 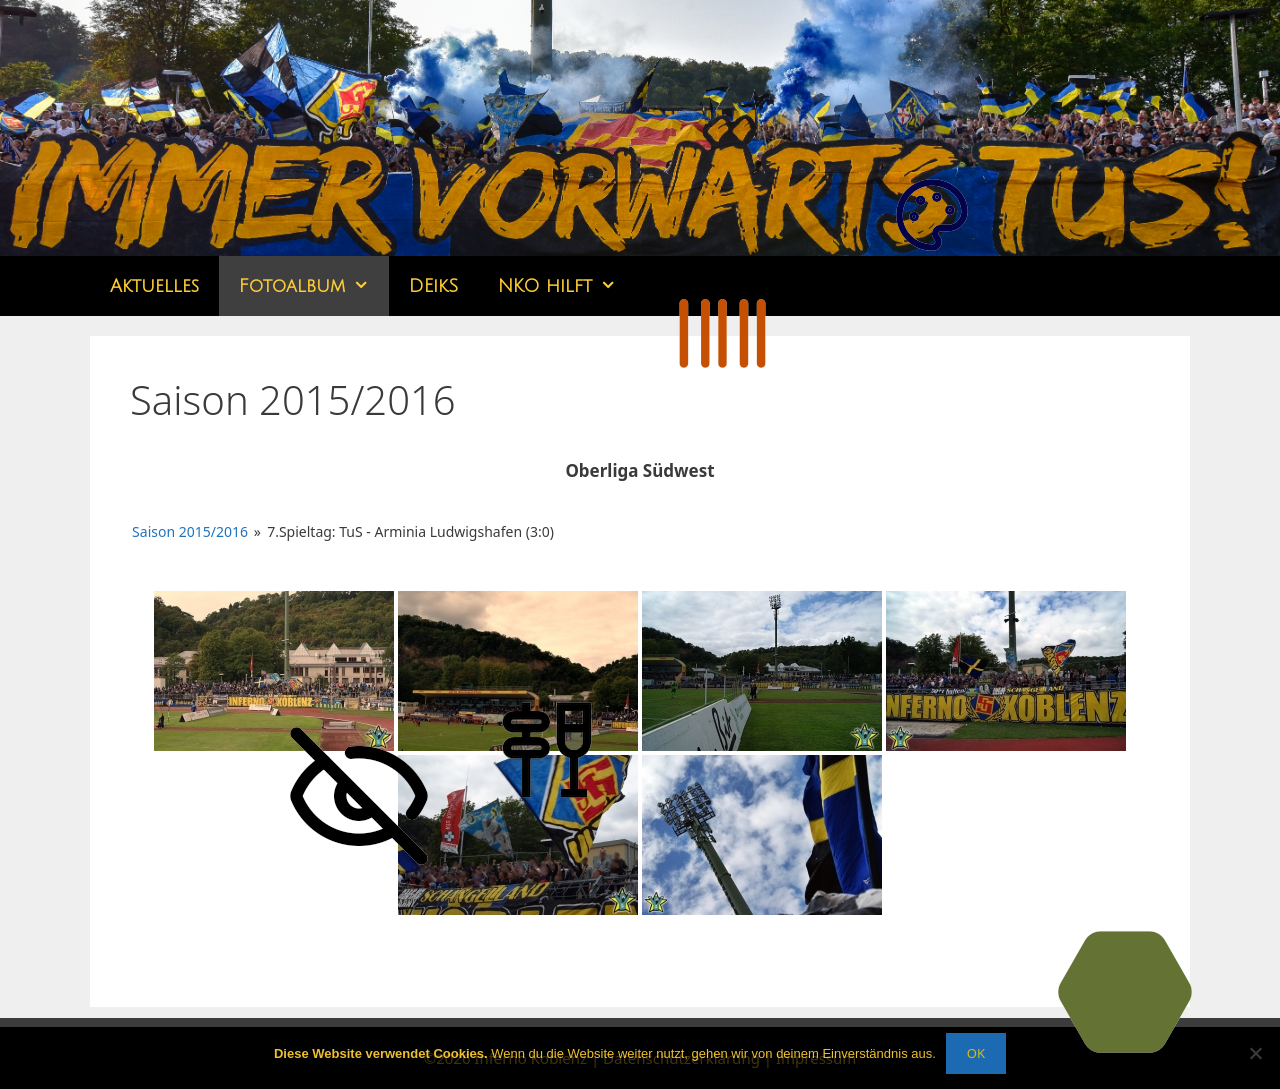 What do you see at coordinates (1125, 992) in the screenshot?
I see `hexagonal shape indicator or geometric element` at bounding box center [1125, 992].